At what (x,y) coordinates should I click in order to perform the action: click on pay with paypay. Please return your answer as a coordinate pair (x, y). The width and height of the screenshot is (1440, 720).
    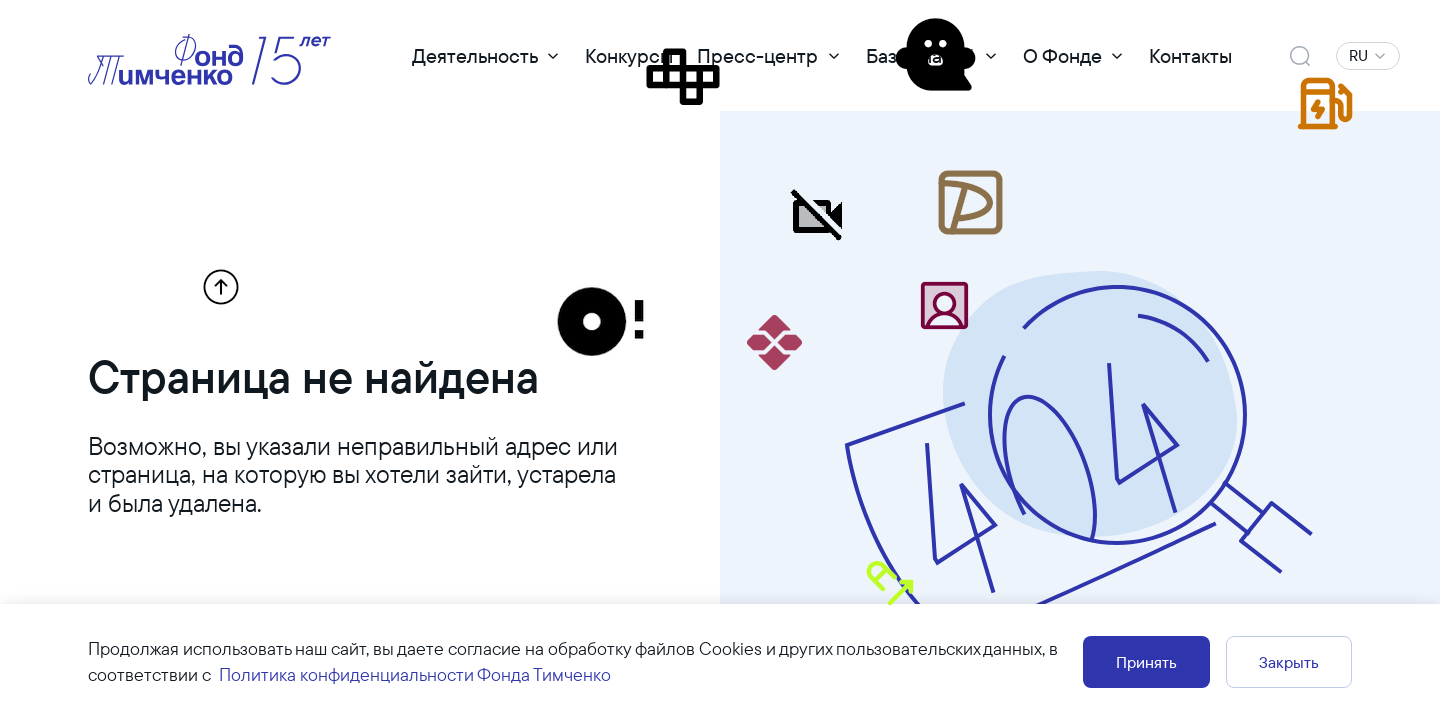
    Looking at the image, I should click on (970, 202).